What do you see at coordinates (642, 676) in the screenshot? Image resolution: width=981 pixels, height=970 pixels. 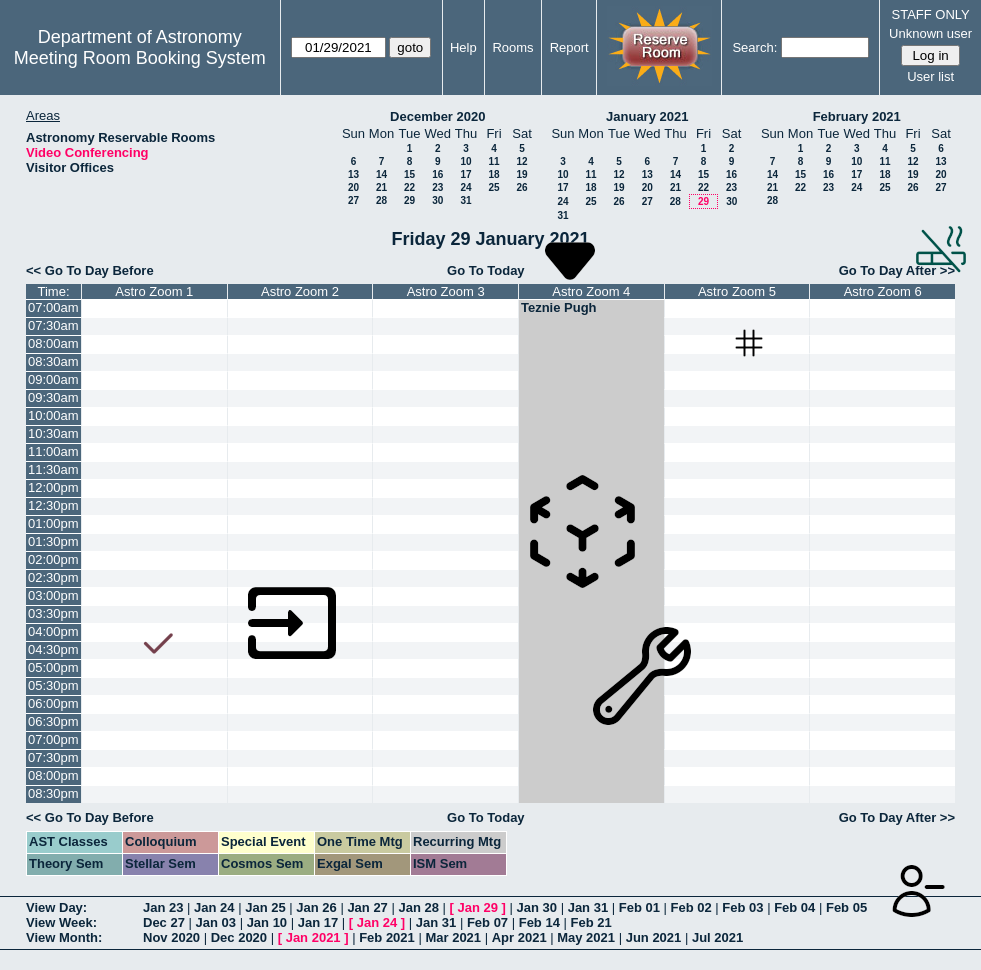 I see `access settings or configuration options` at bounding box center [642, 676].